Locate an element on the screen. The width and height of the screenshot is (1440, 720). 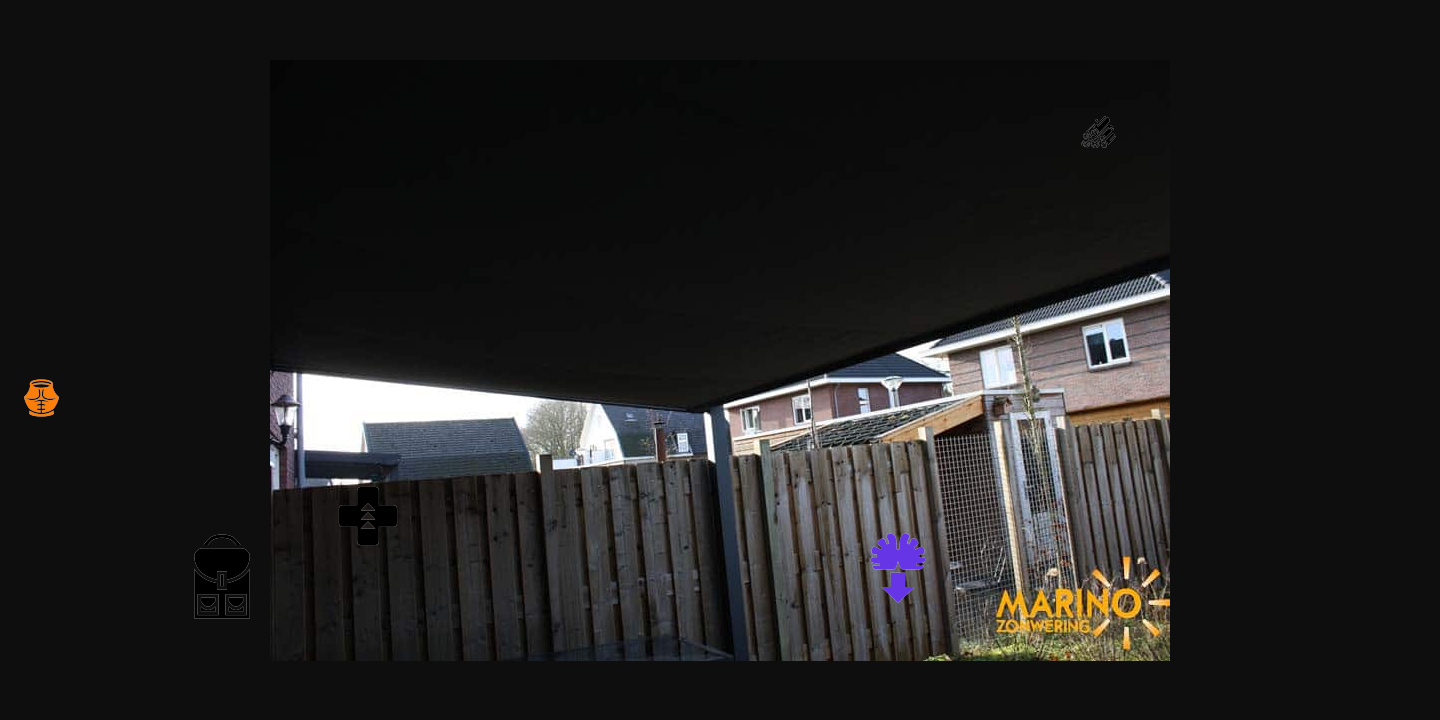
export or download your thoughts and notes is located at coordinates (898, 568).